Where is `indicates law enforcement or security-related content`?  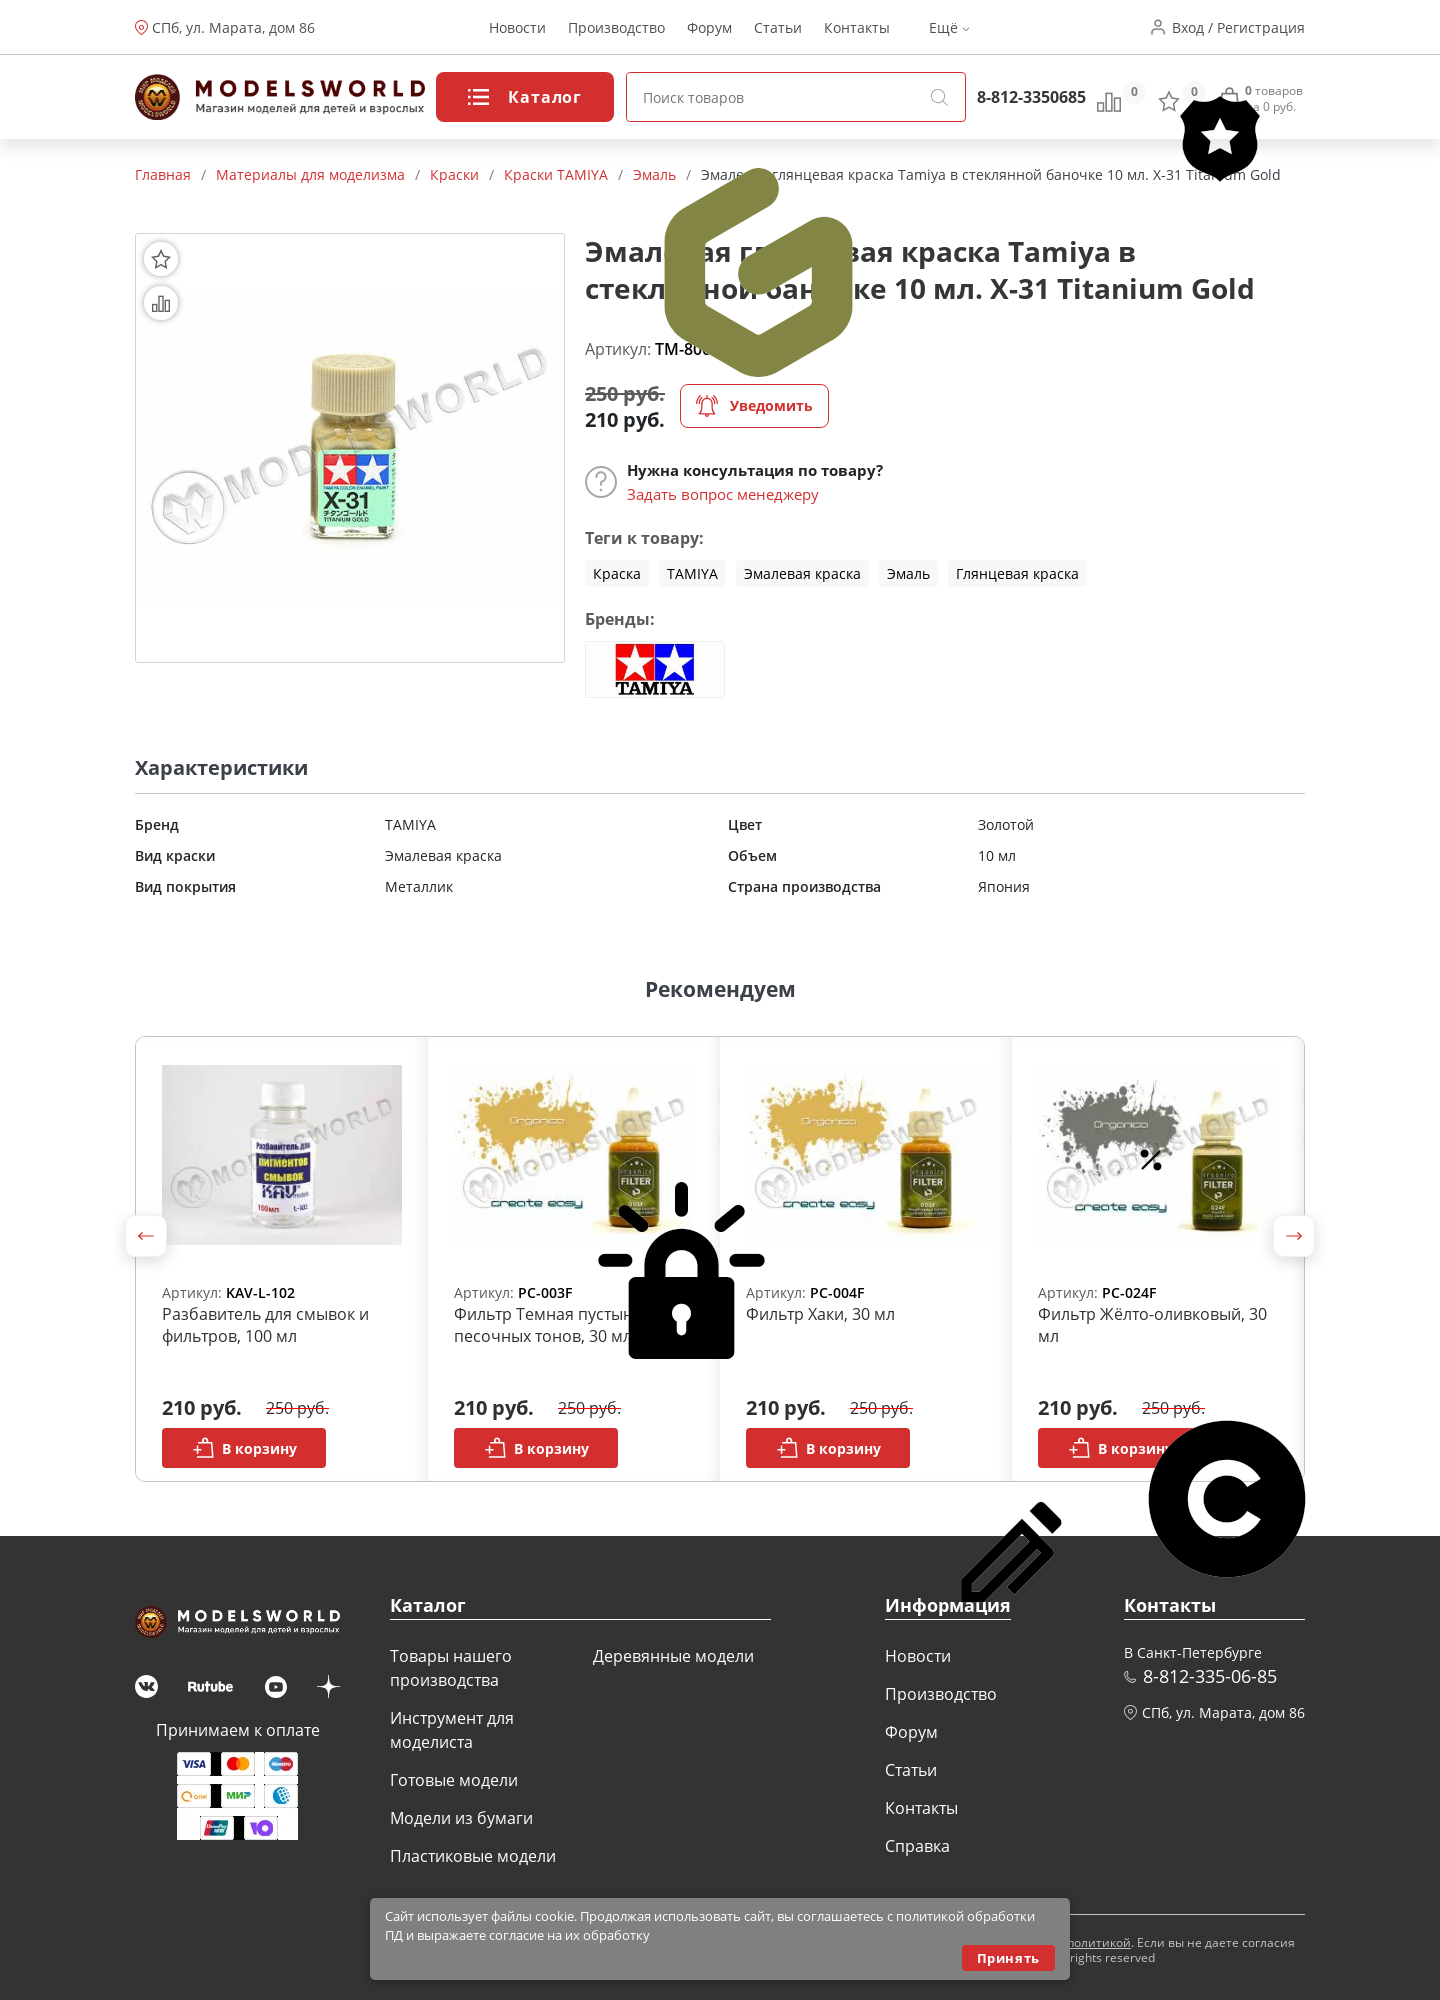 indicates law enforcement or security-related content is located at coordinates (1220, 138).